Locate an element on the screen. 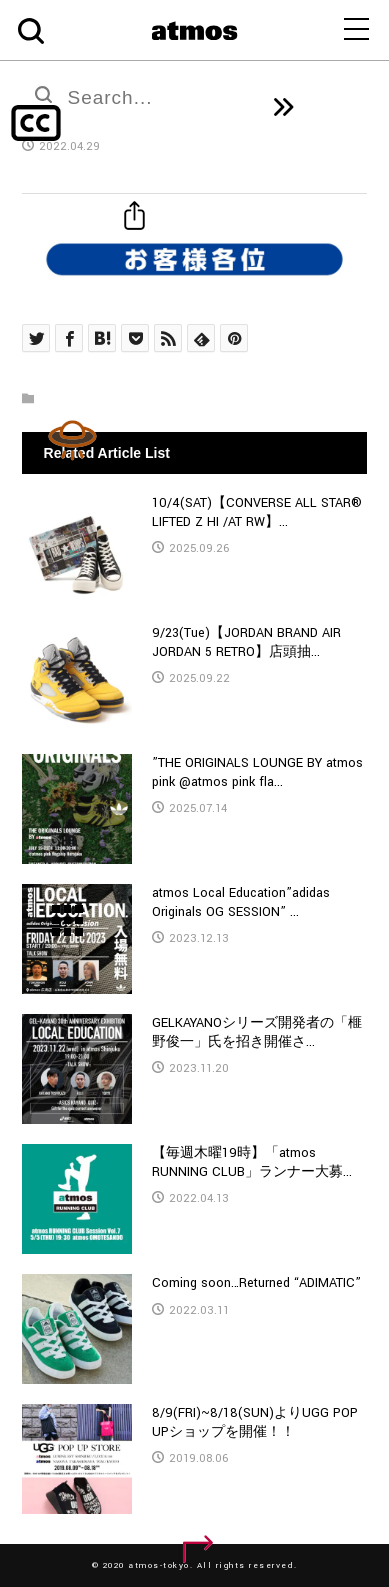 The image size is (389, 1587). forward or share content is located at coordinates (198, 1549).